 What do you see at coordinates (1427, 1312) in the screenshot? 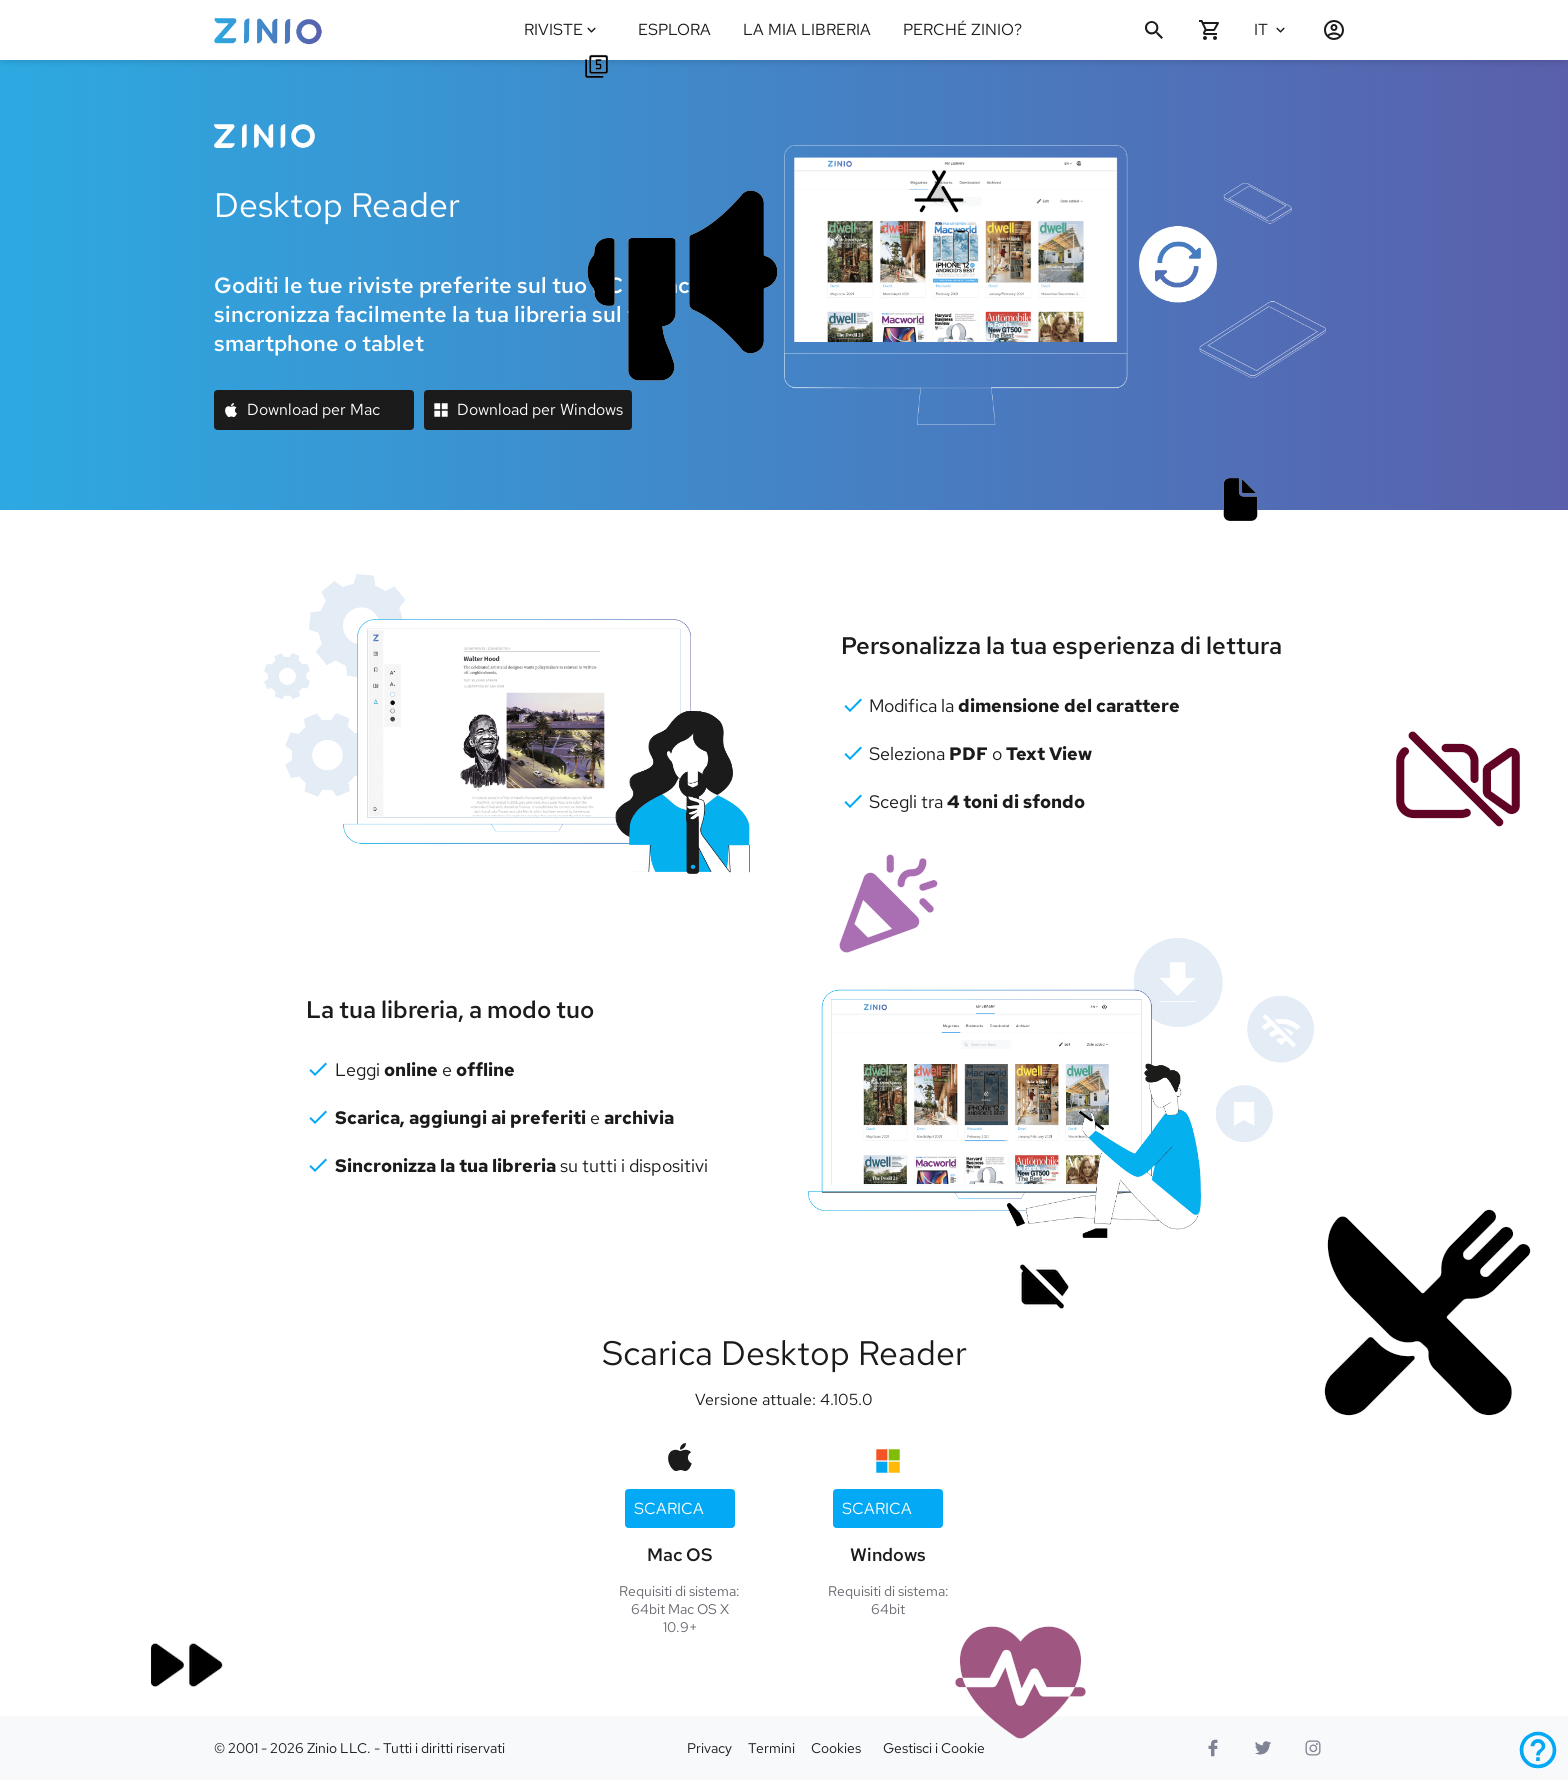
I see `find nearby restaurants` at bounding box center [1427, 1312].